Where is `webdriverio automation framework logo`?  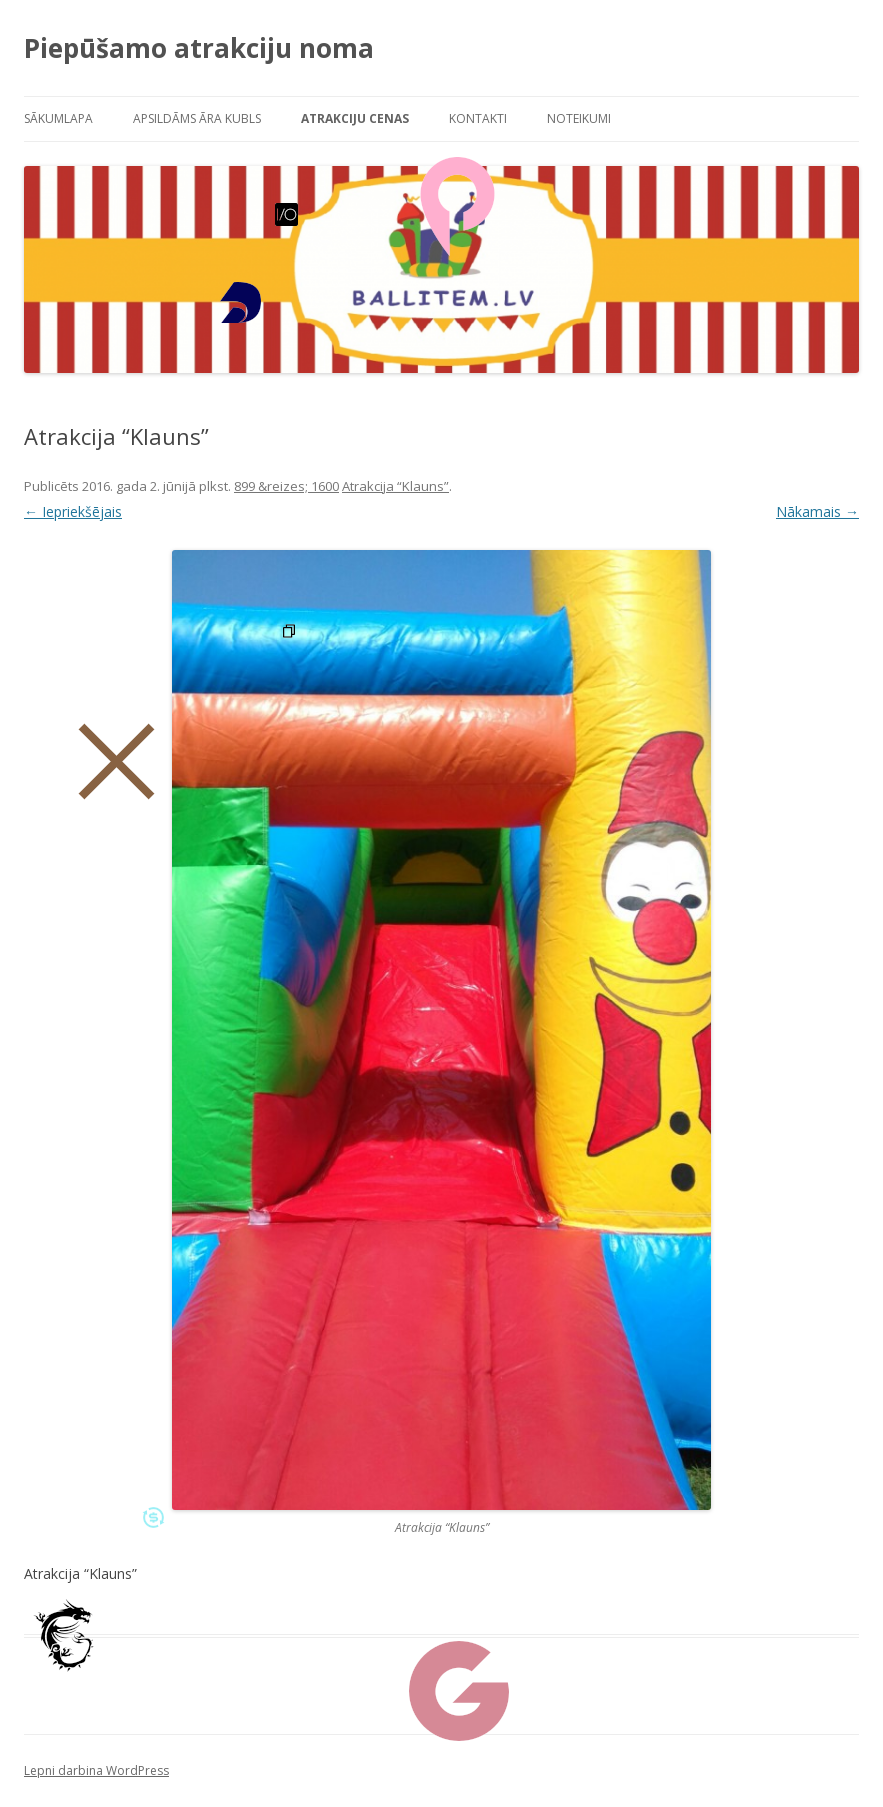
webdriverio automation framework logo is located at coordinates (286, 214).